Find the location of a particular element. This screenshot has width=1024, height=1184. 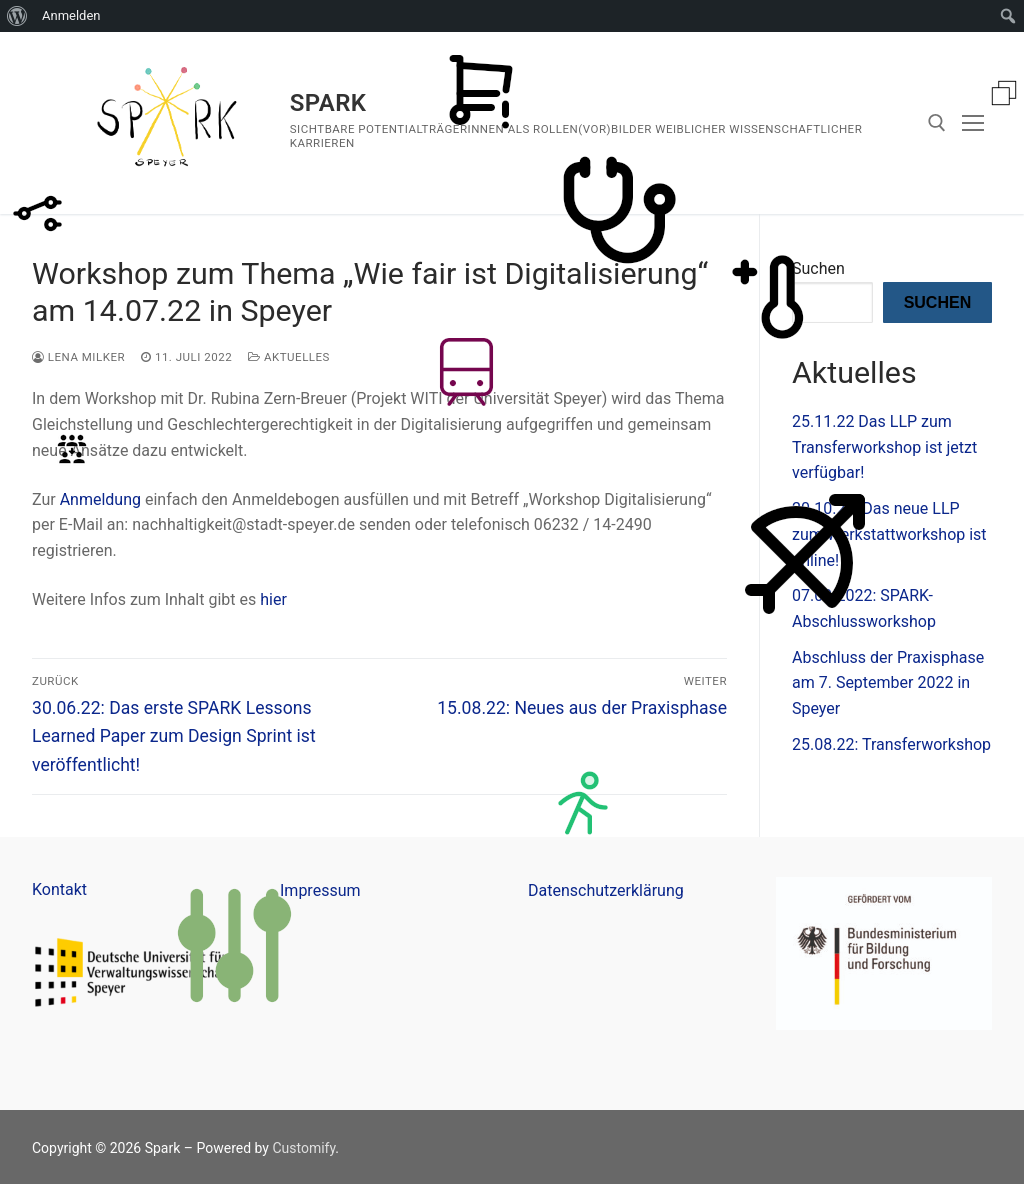

copy to clipboard is located at coordinates (1004, 93).